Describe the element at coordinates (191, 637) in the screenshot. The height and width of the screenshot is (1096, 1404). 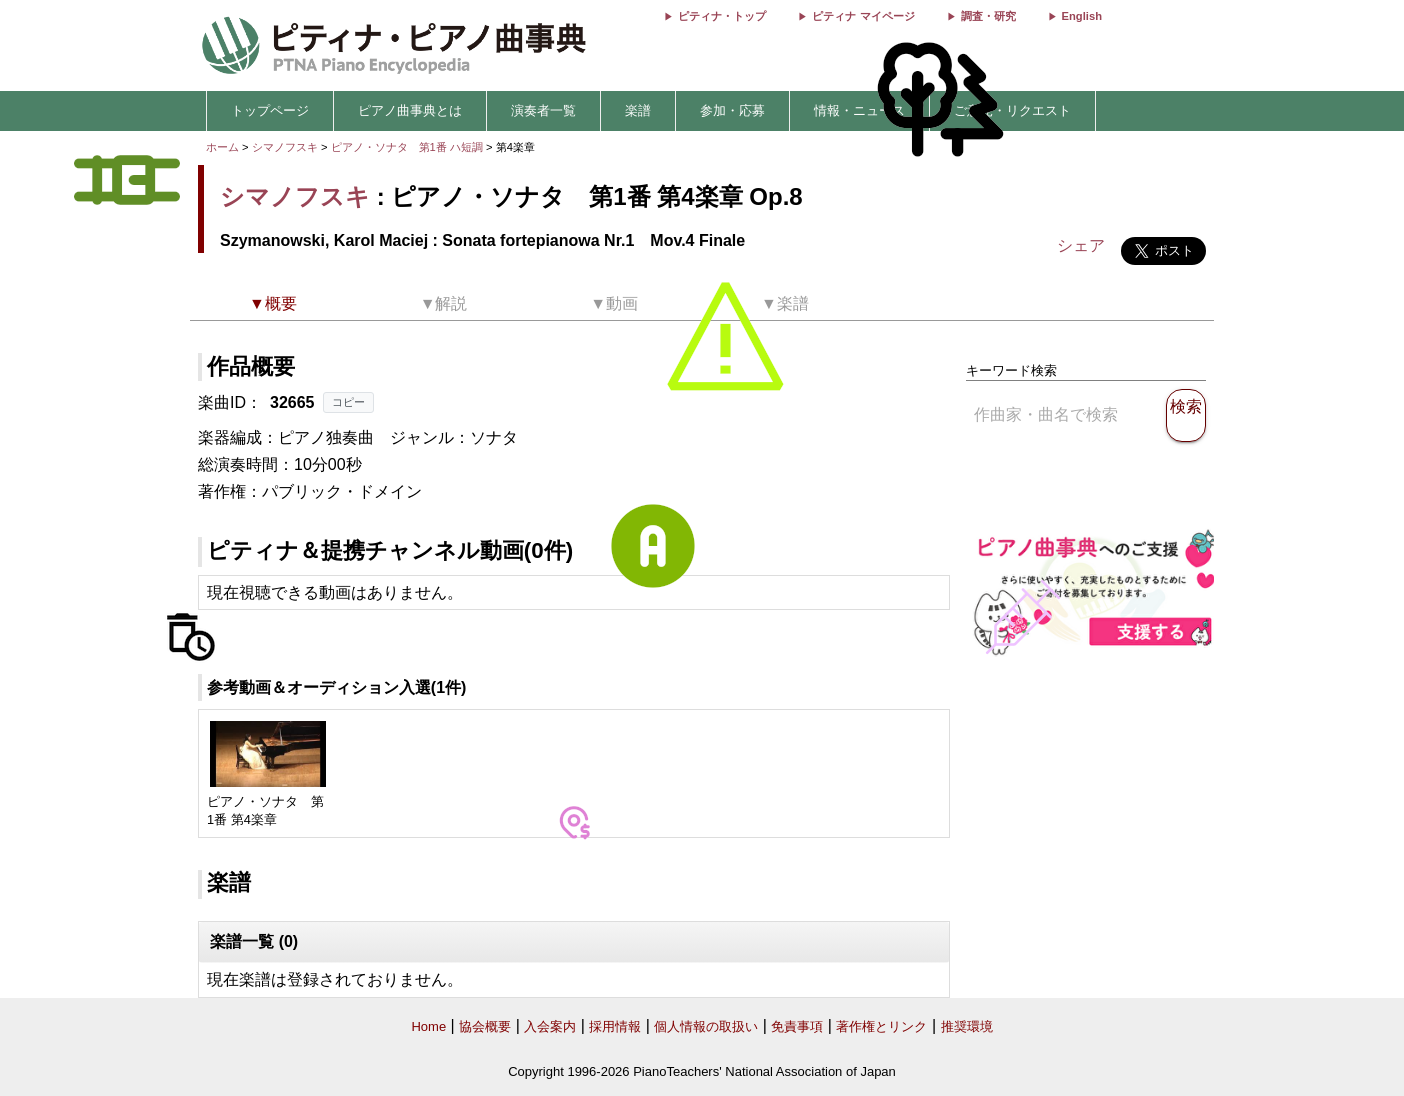
I see `enable auto-delete for items after a set time` at that location.